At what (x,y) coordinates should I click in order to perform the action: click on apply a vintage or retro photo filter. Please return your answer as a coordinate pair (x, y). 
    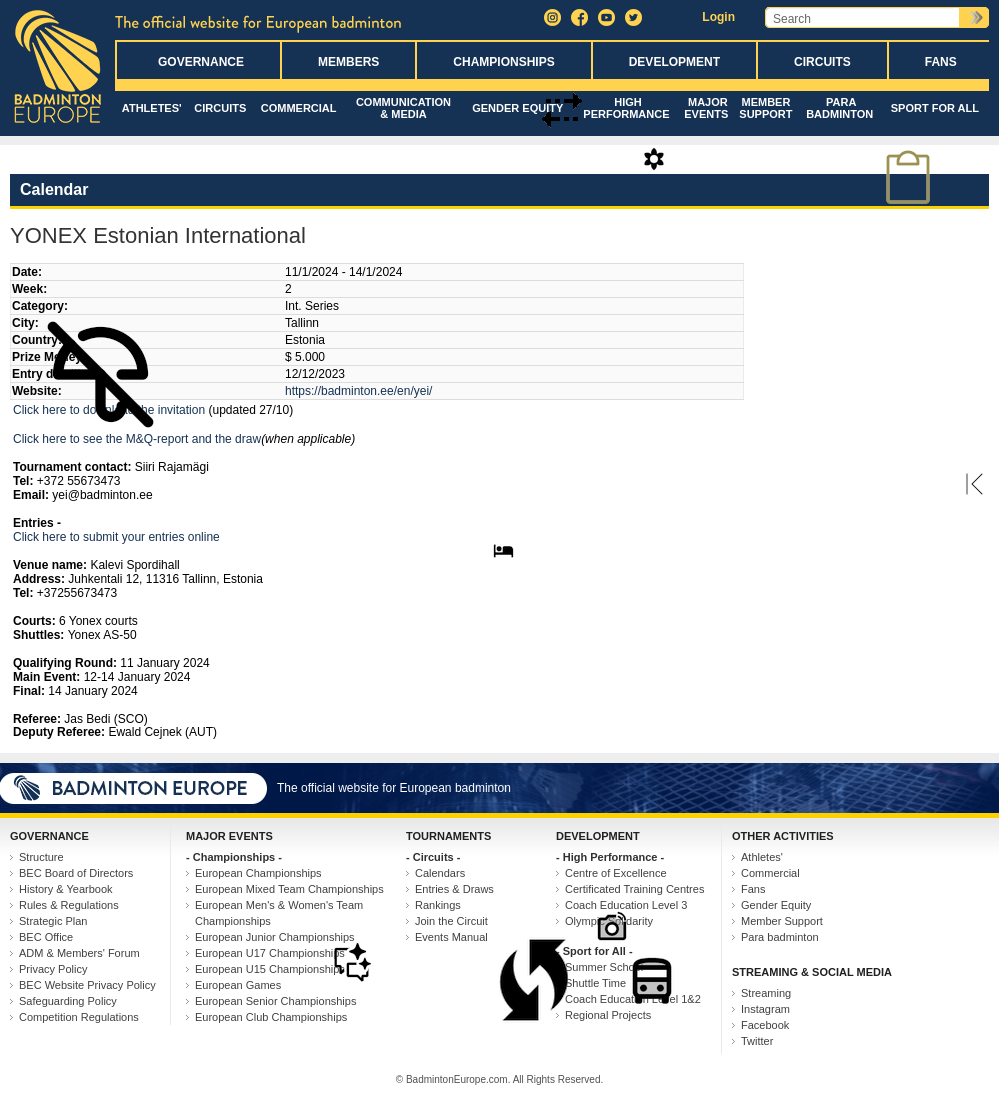
    Looking at the image, I should click on (654, 159).